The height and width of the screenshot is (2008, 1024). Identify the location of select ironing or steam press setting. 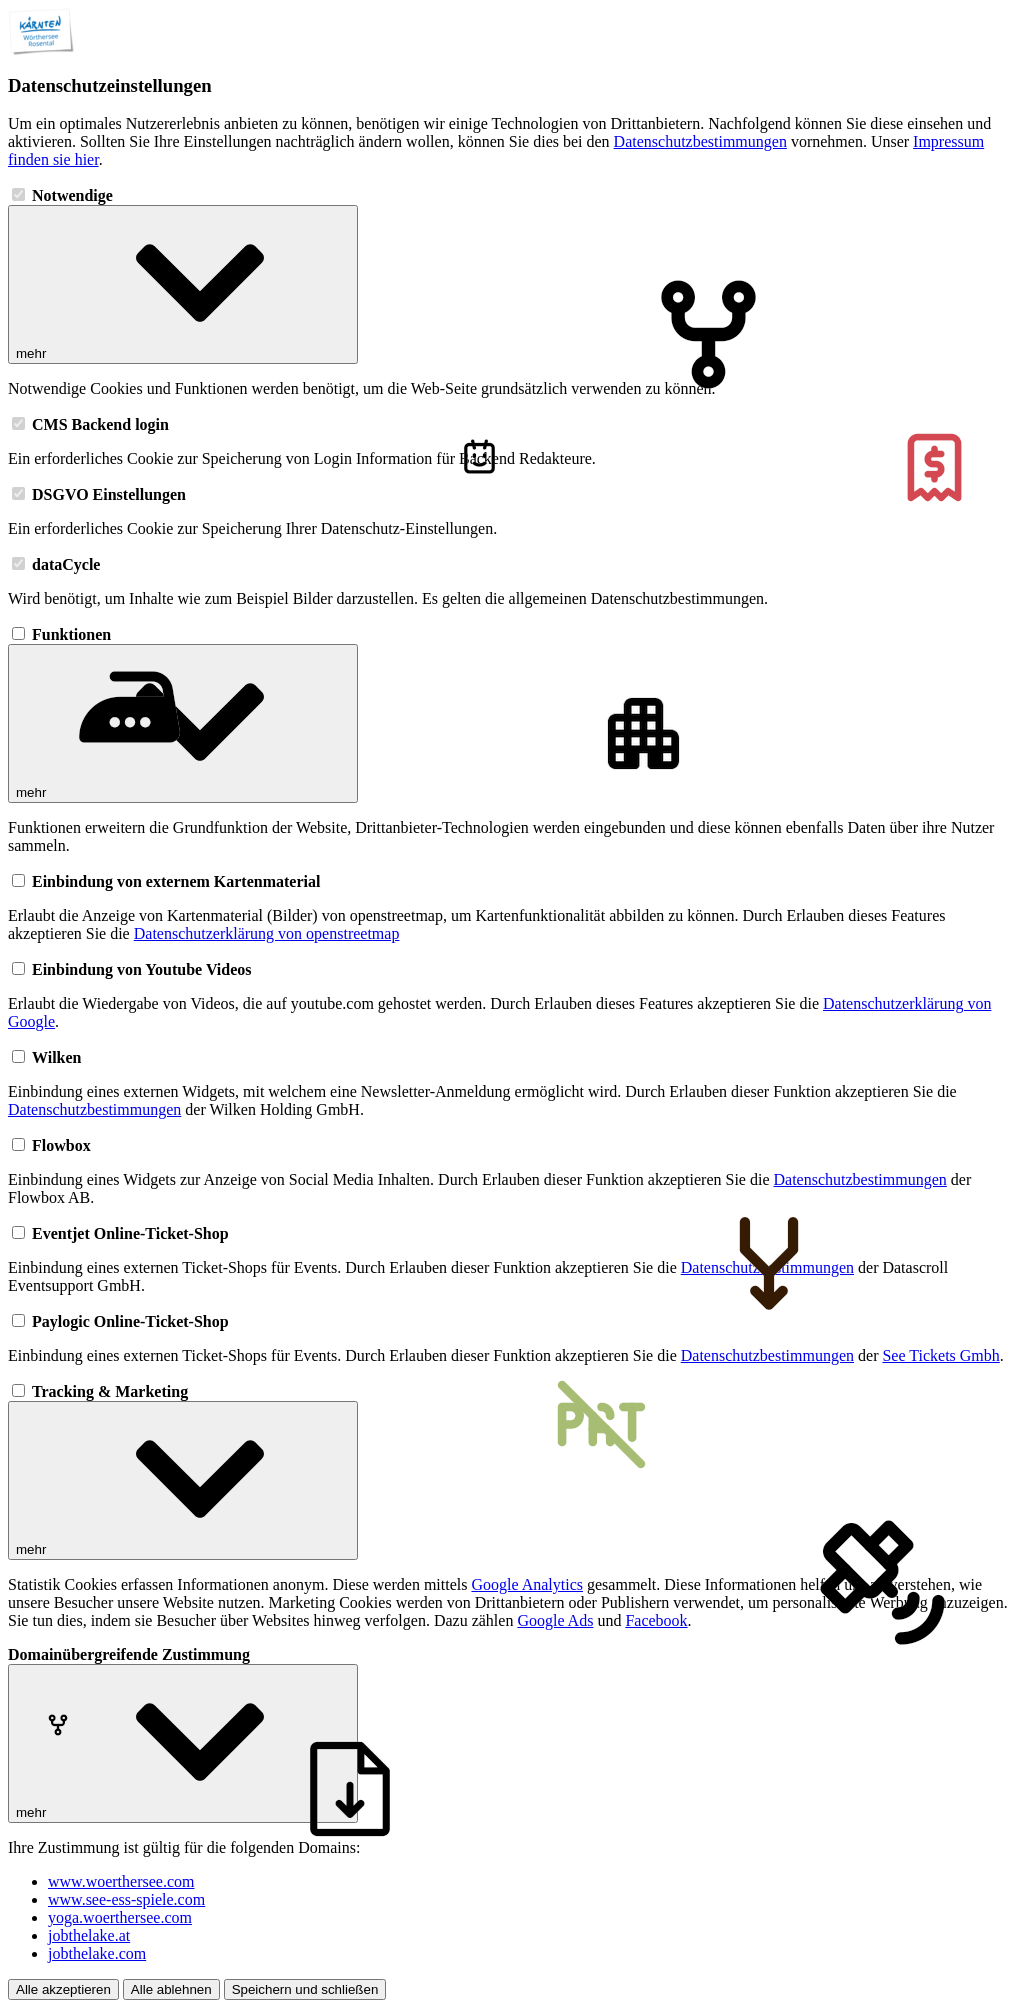
(130, 707).